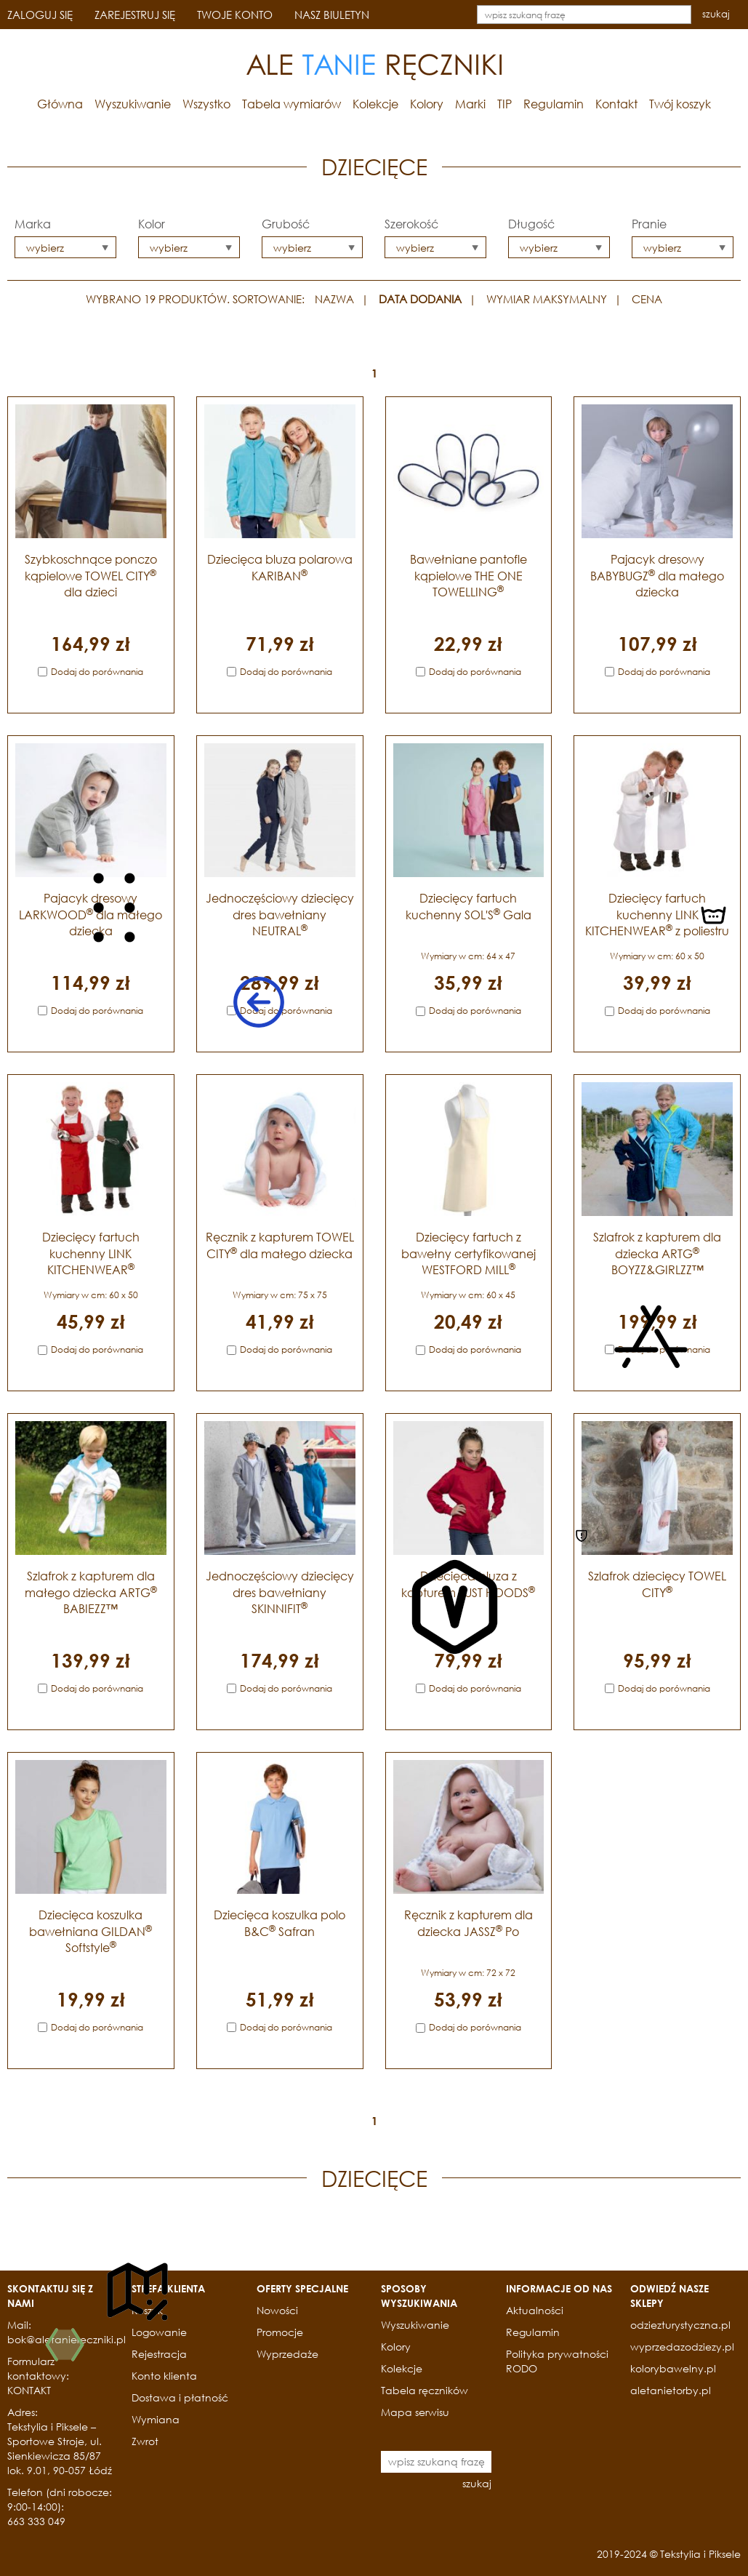  What do you see at coordinates (259, 1002) in the screenshot?
I see `go back to the previous screen` at bounding box center [259, 1002].